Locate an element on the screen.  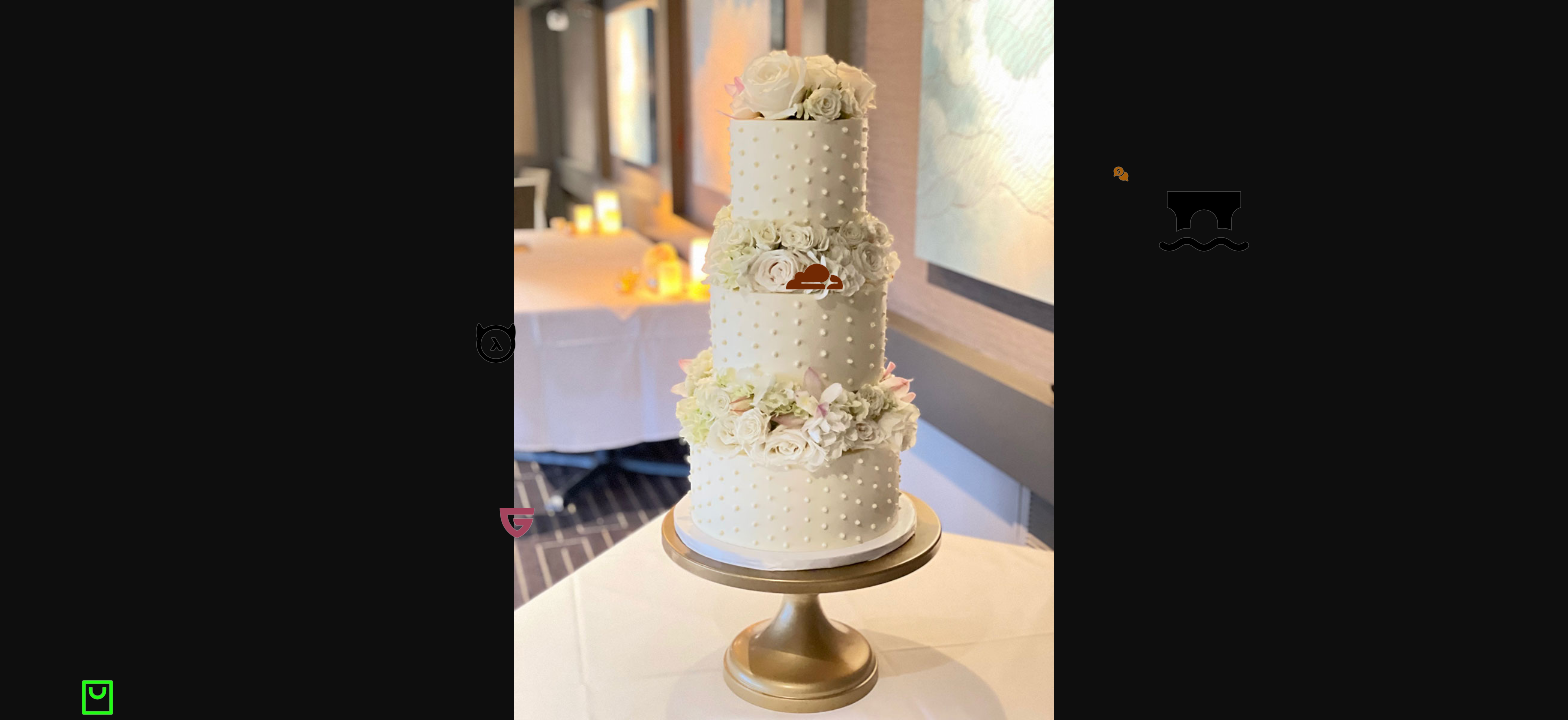
view your shopping bag is located at coordinates (97, 697).